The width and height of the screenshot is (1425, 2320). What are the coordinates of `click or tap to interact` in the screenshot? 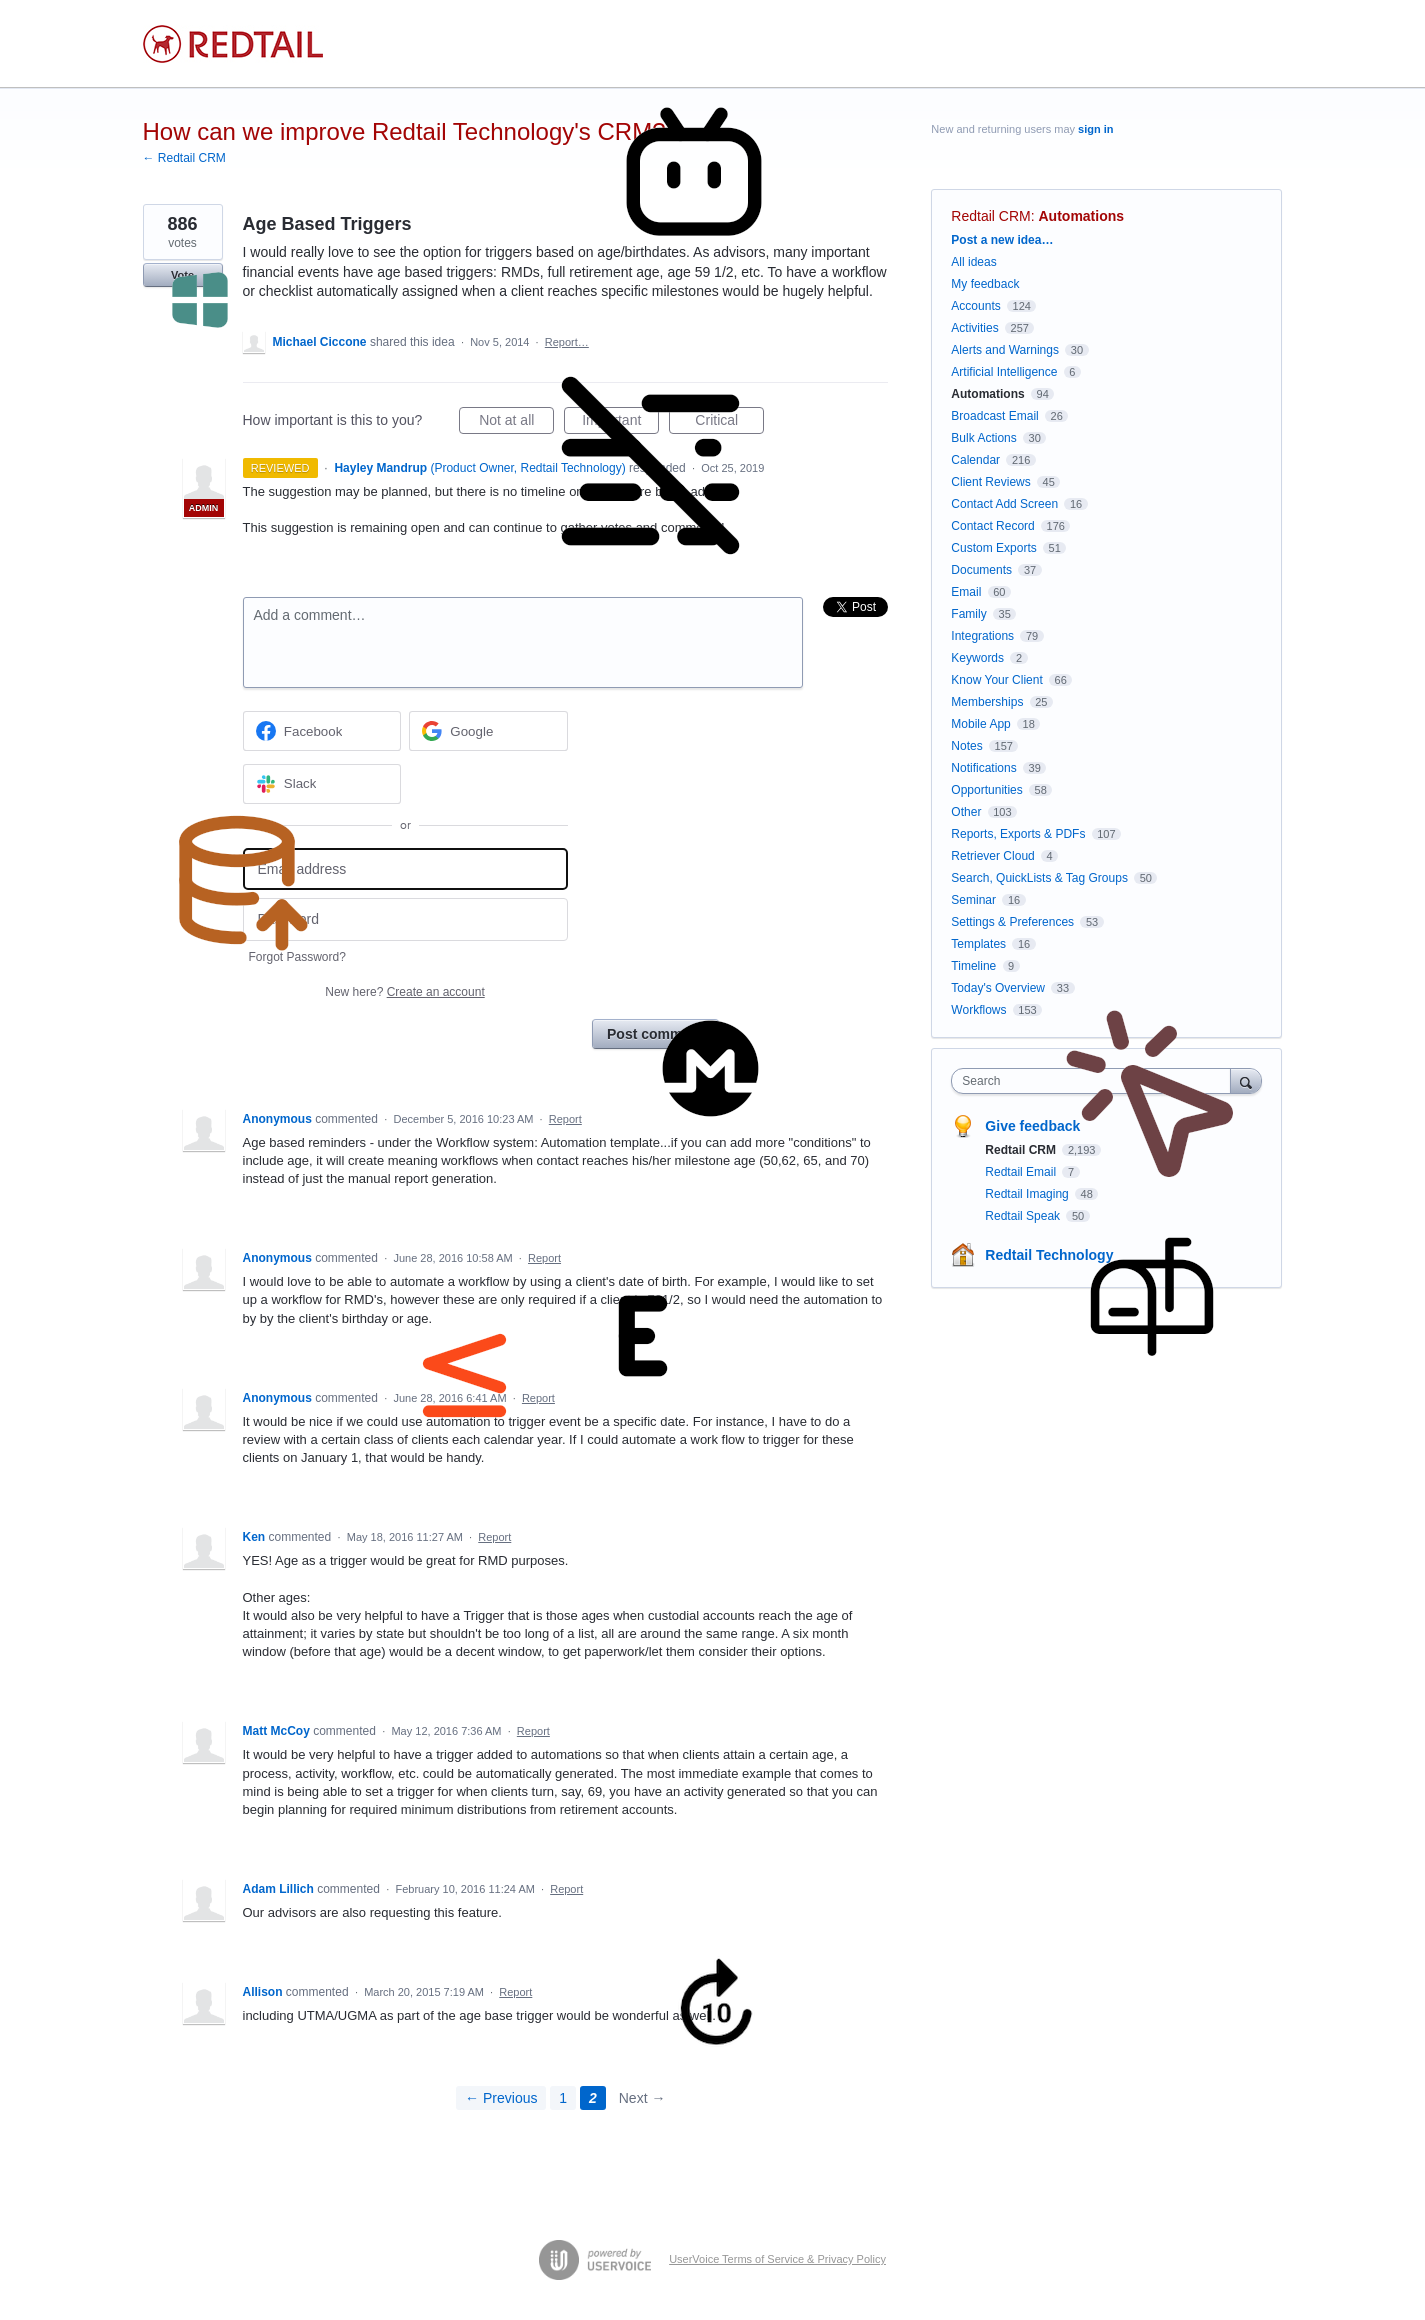 It's located at (1153, 1097).